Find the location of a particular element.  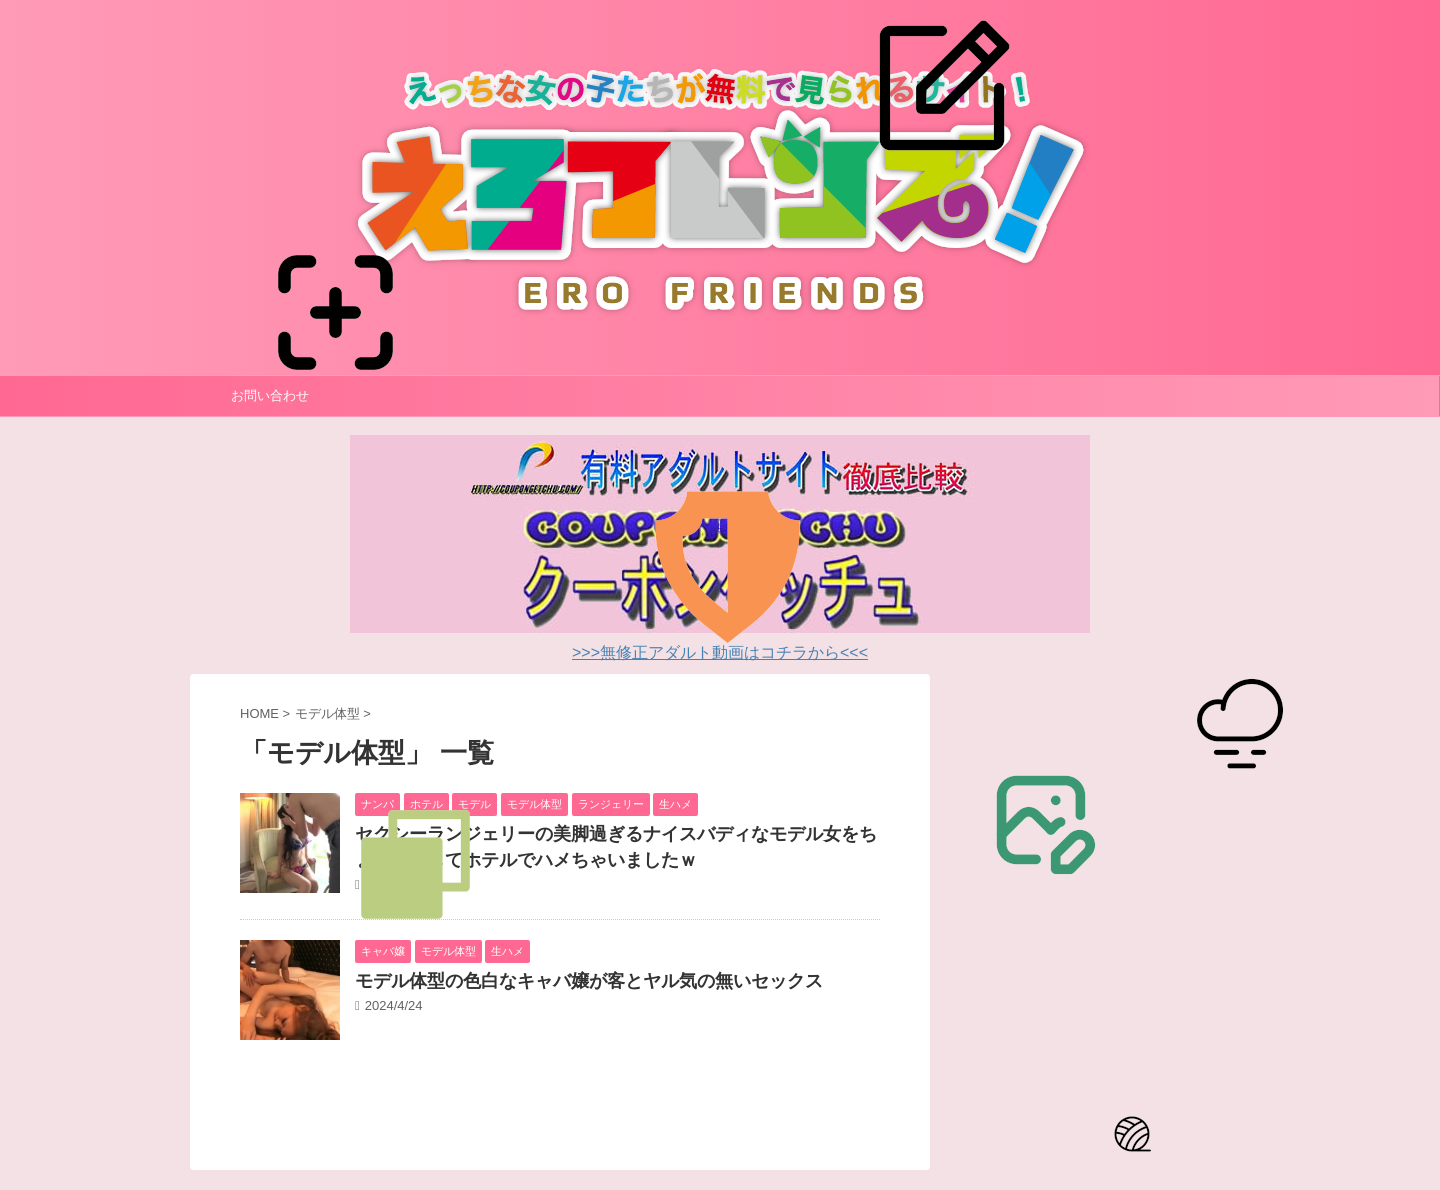

copy to clipboard is located at coordinates (415, 864).